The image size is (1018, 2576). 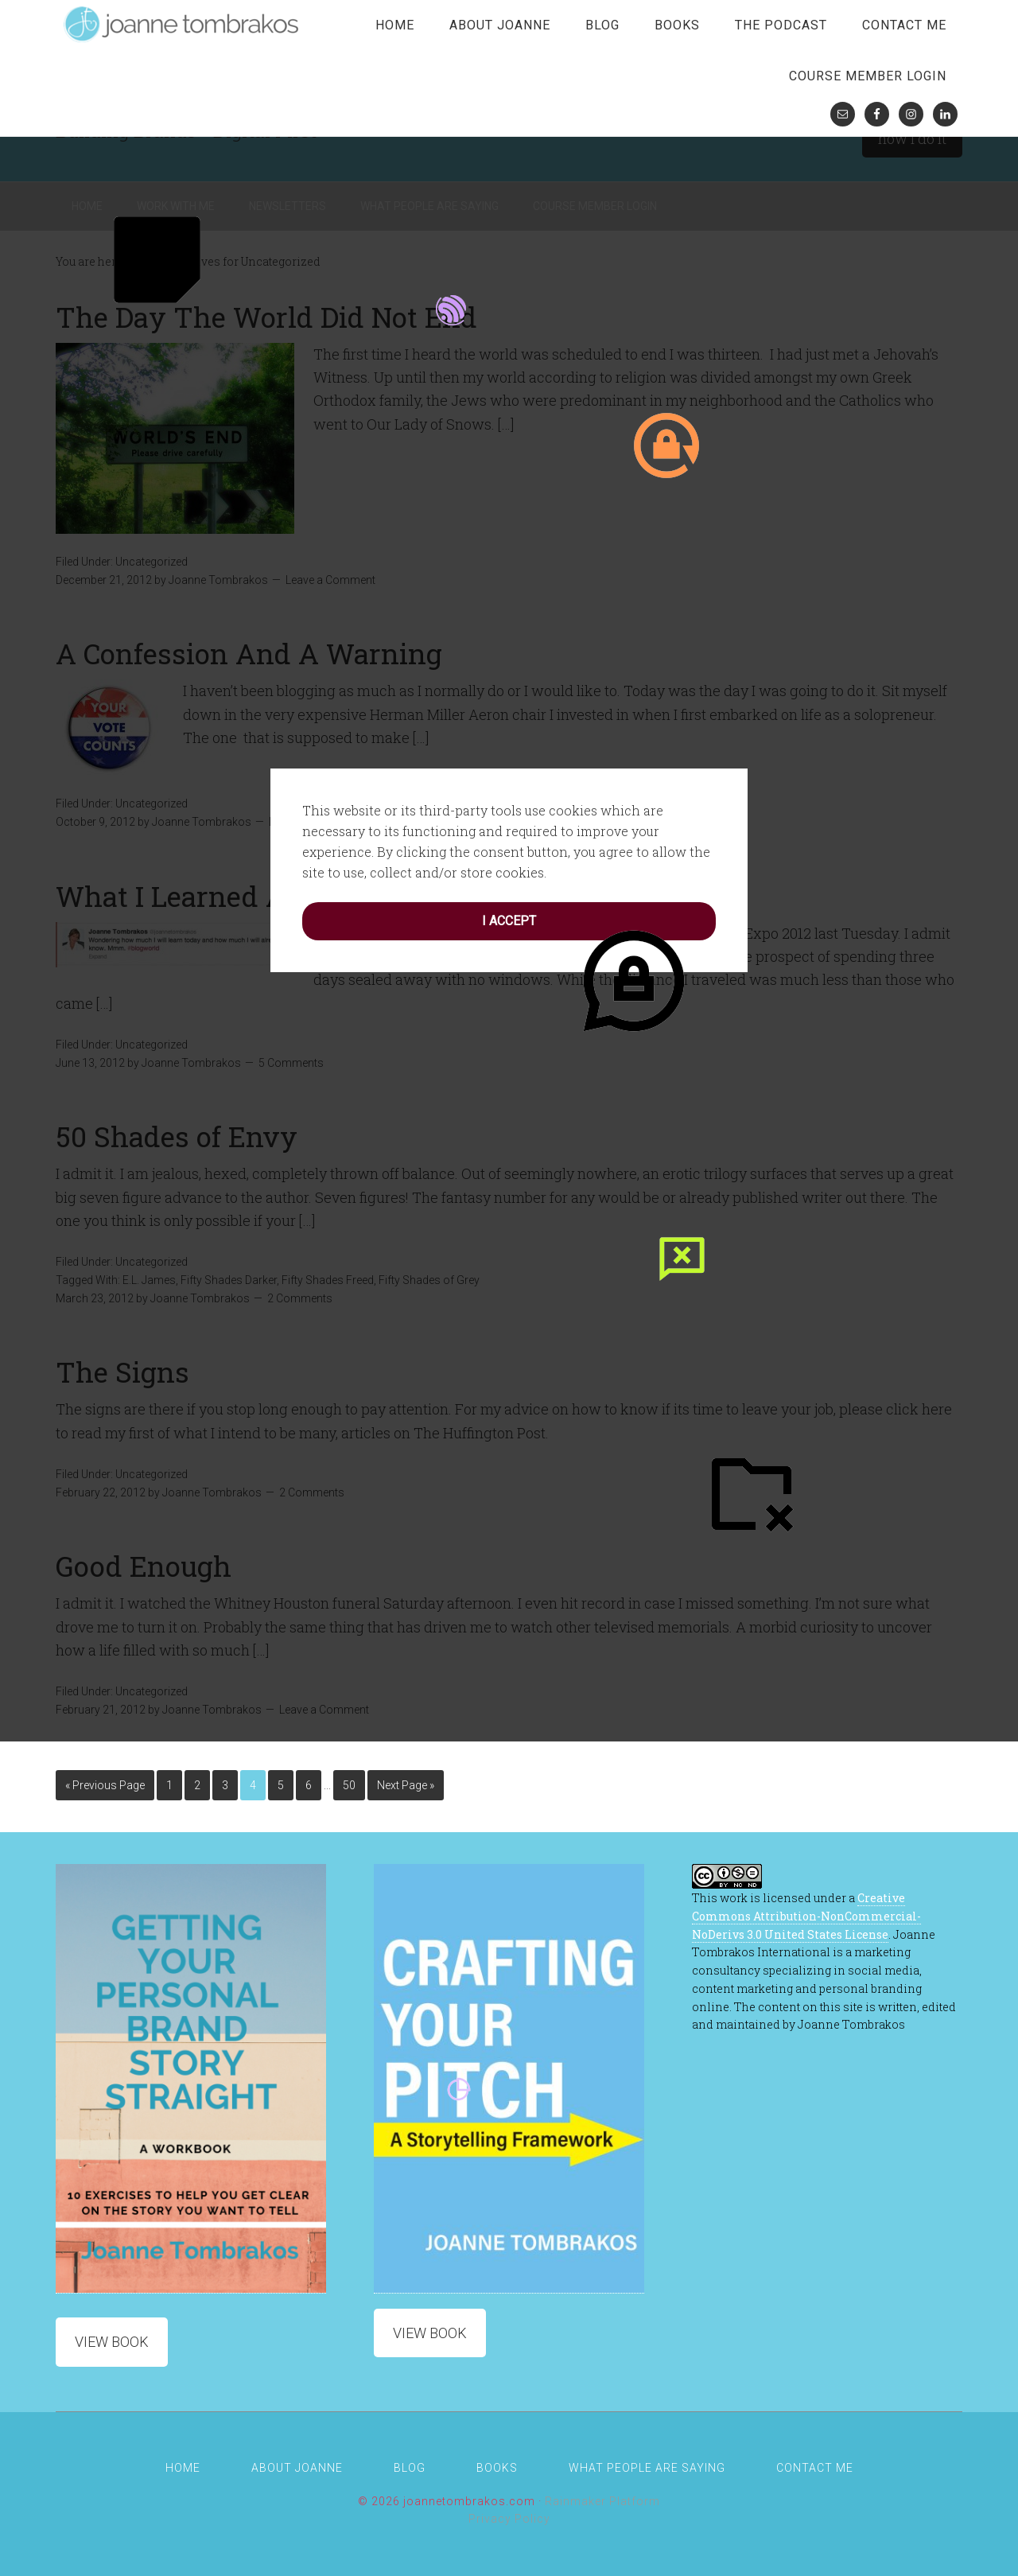 I want to click on screen rotation is locked, so click(x=666, y=446).